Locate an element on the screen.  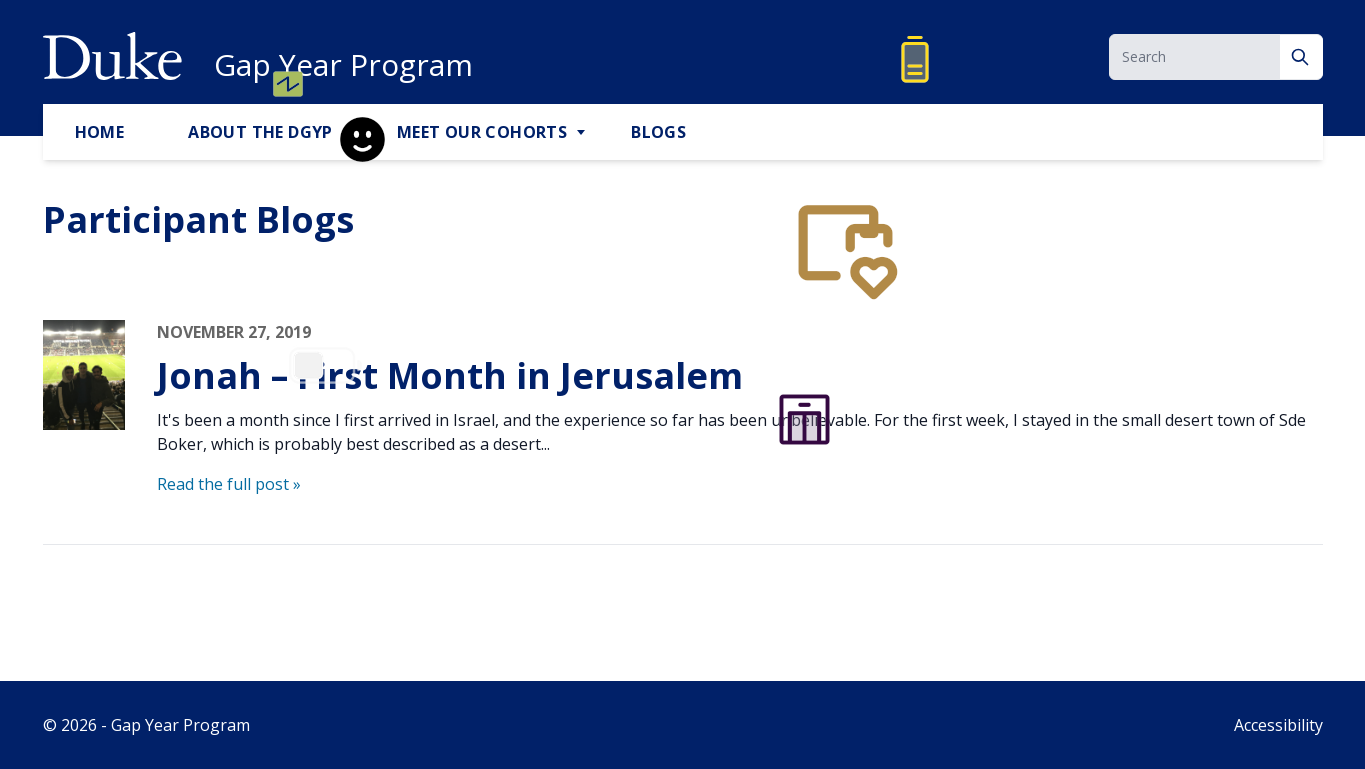
indicates medium battery level is located at coordinates (915, 60).